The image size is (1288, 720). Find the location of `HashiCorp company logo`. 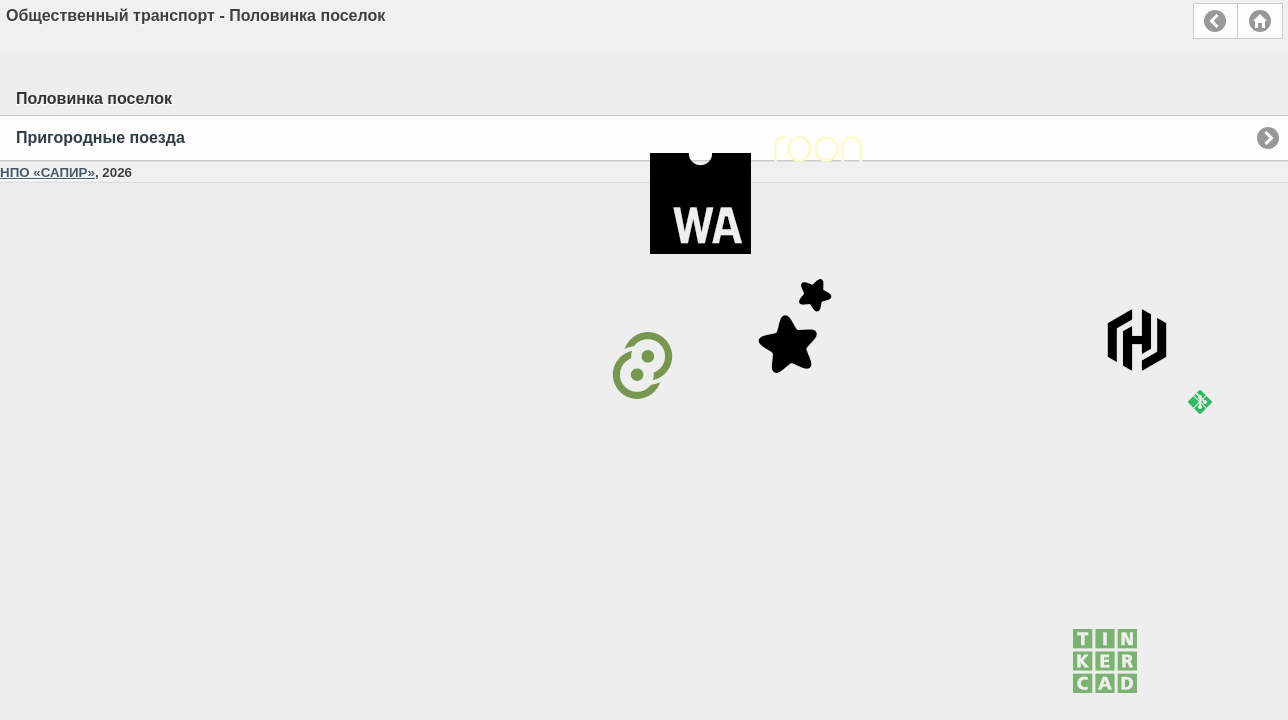

HashiCorp company logo is located at coordinates (1137, 340).